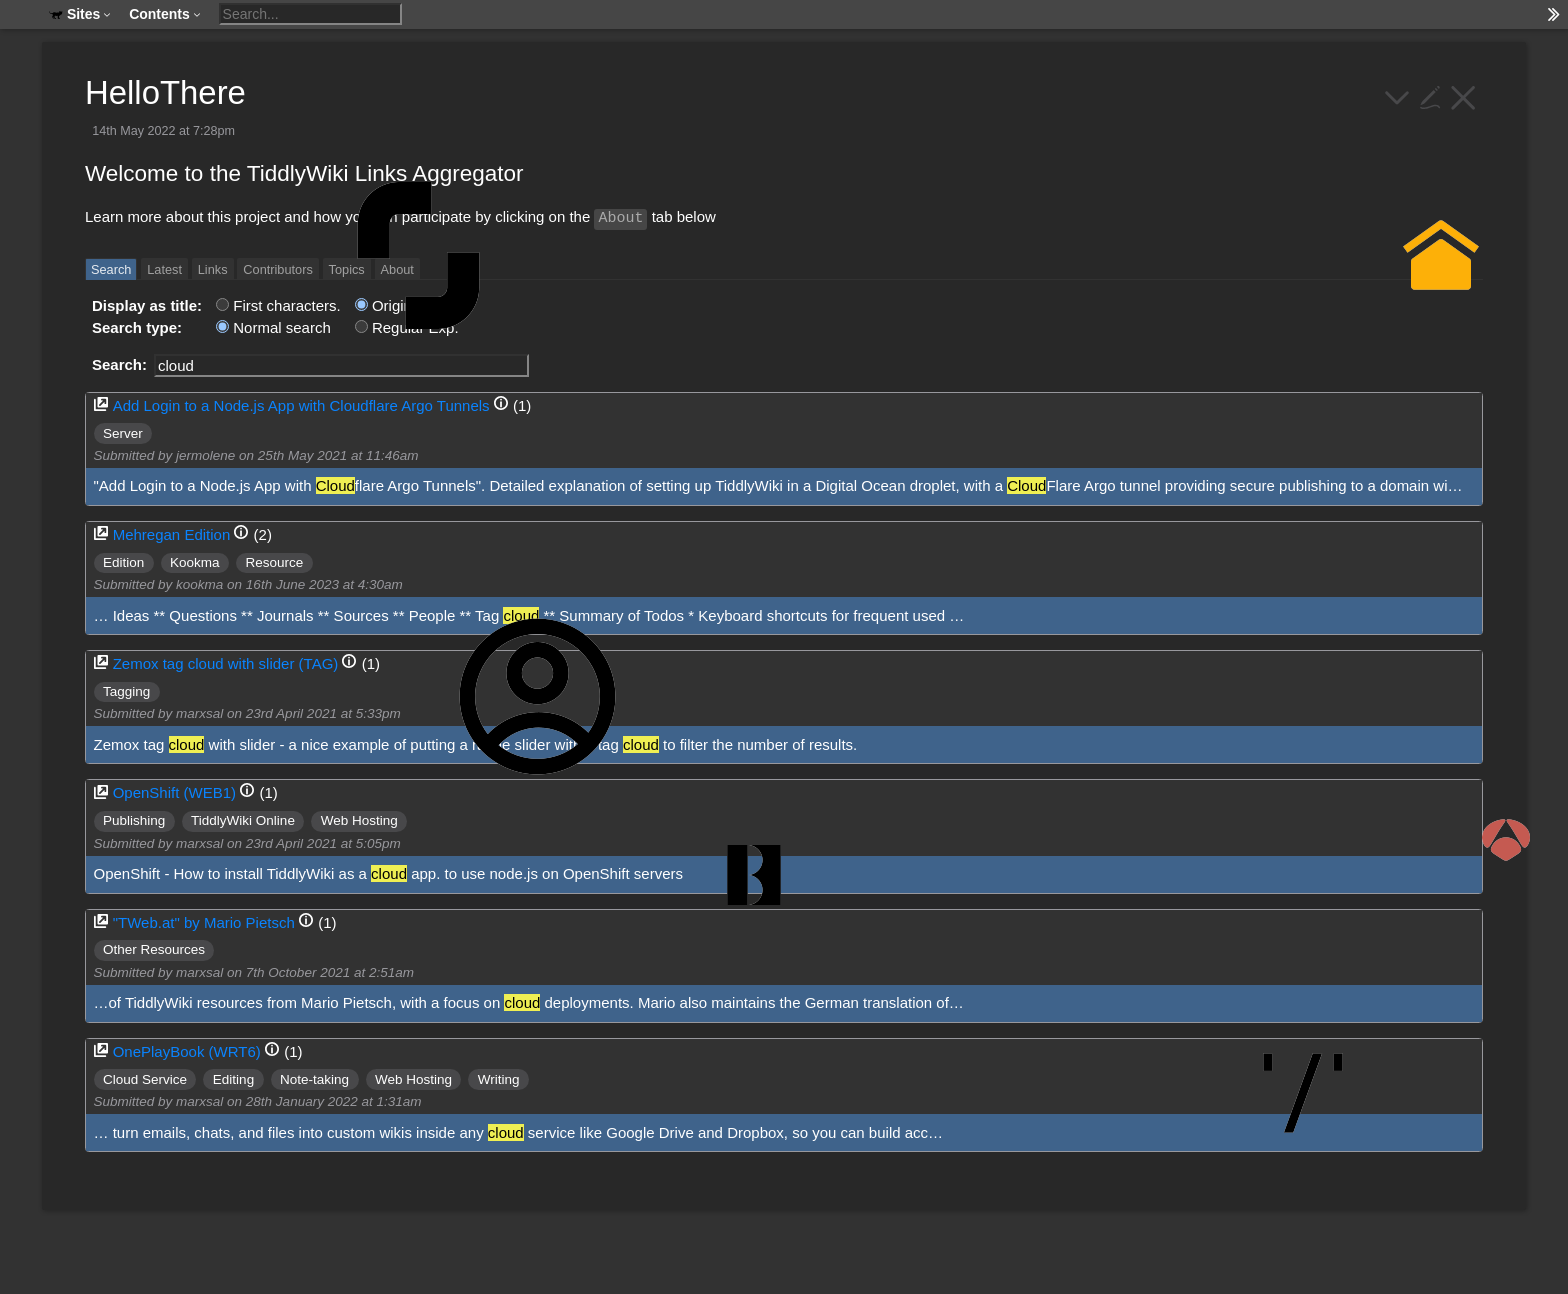 The width and height of the screenshot is (1568, 1294). I want to click on open the Backstage casting app, so click(754, 875).